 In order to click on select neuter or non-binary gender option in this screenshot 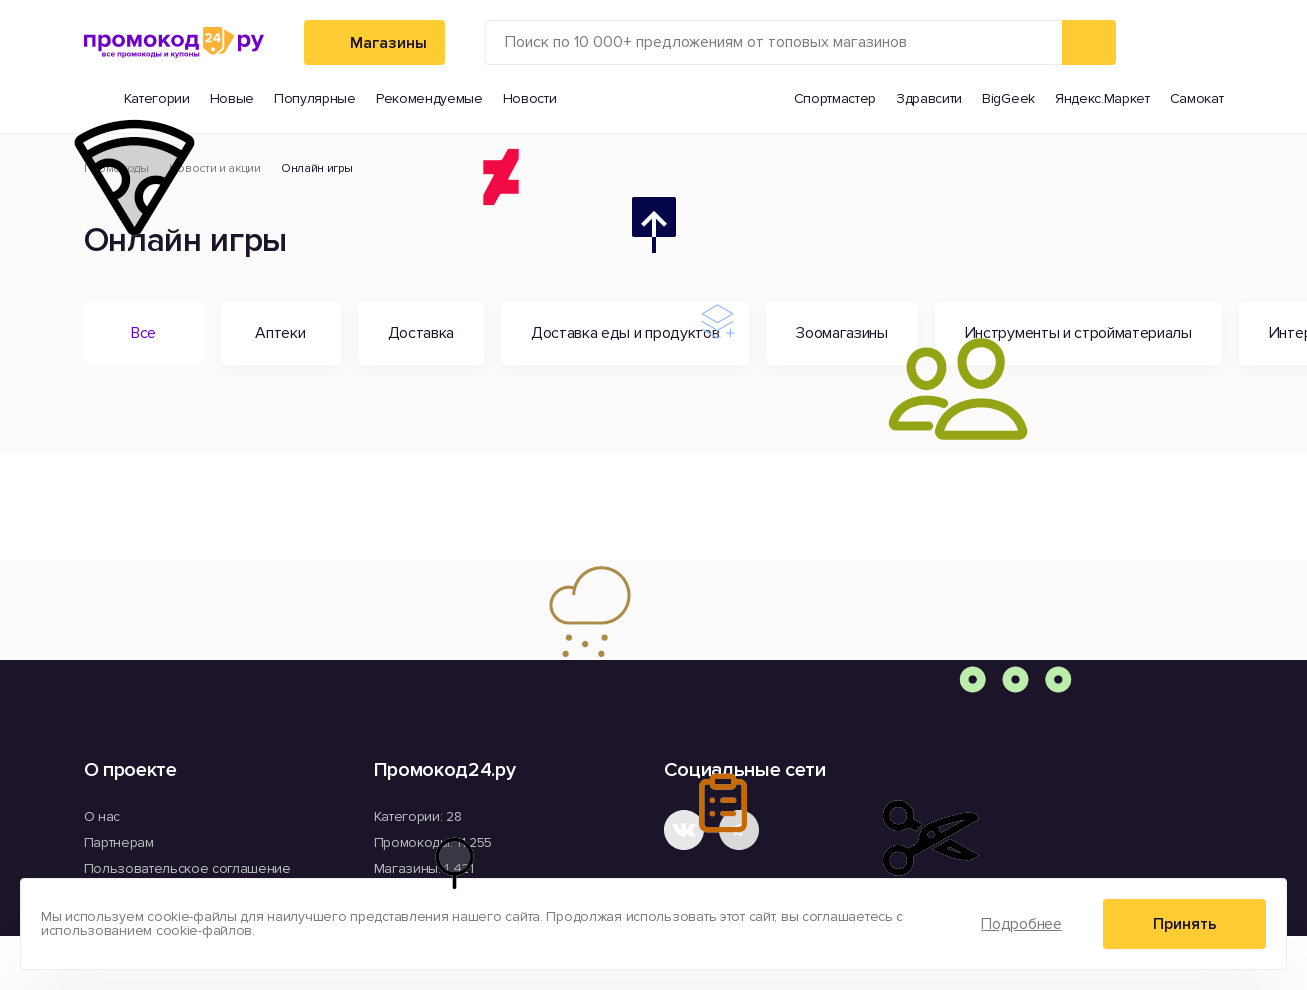, I will do `click(454, 862)`.